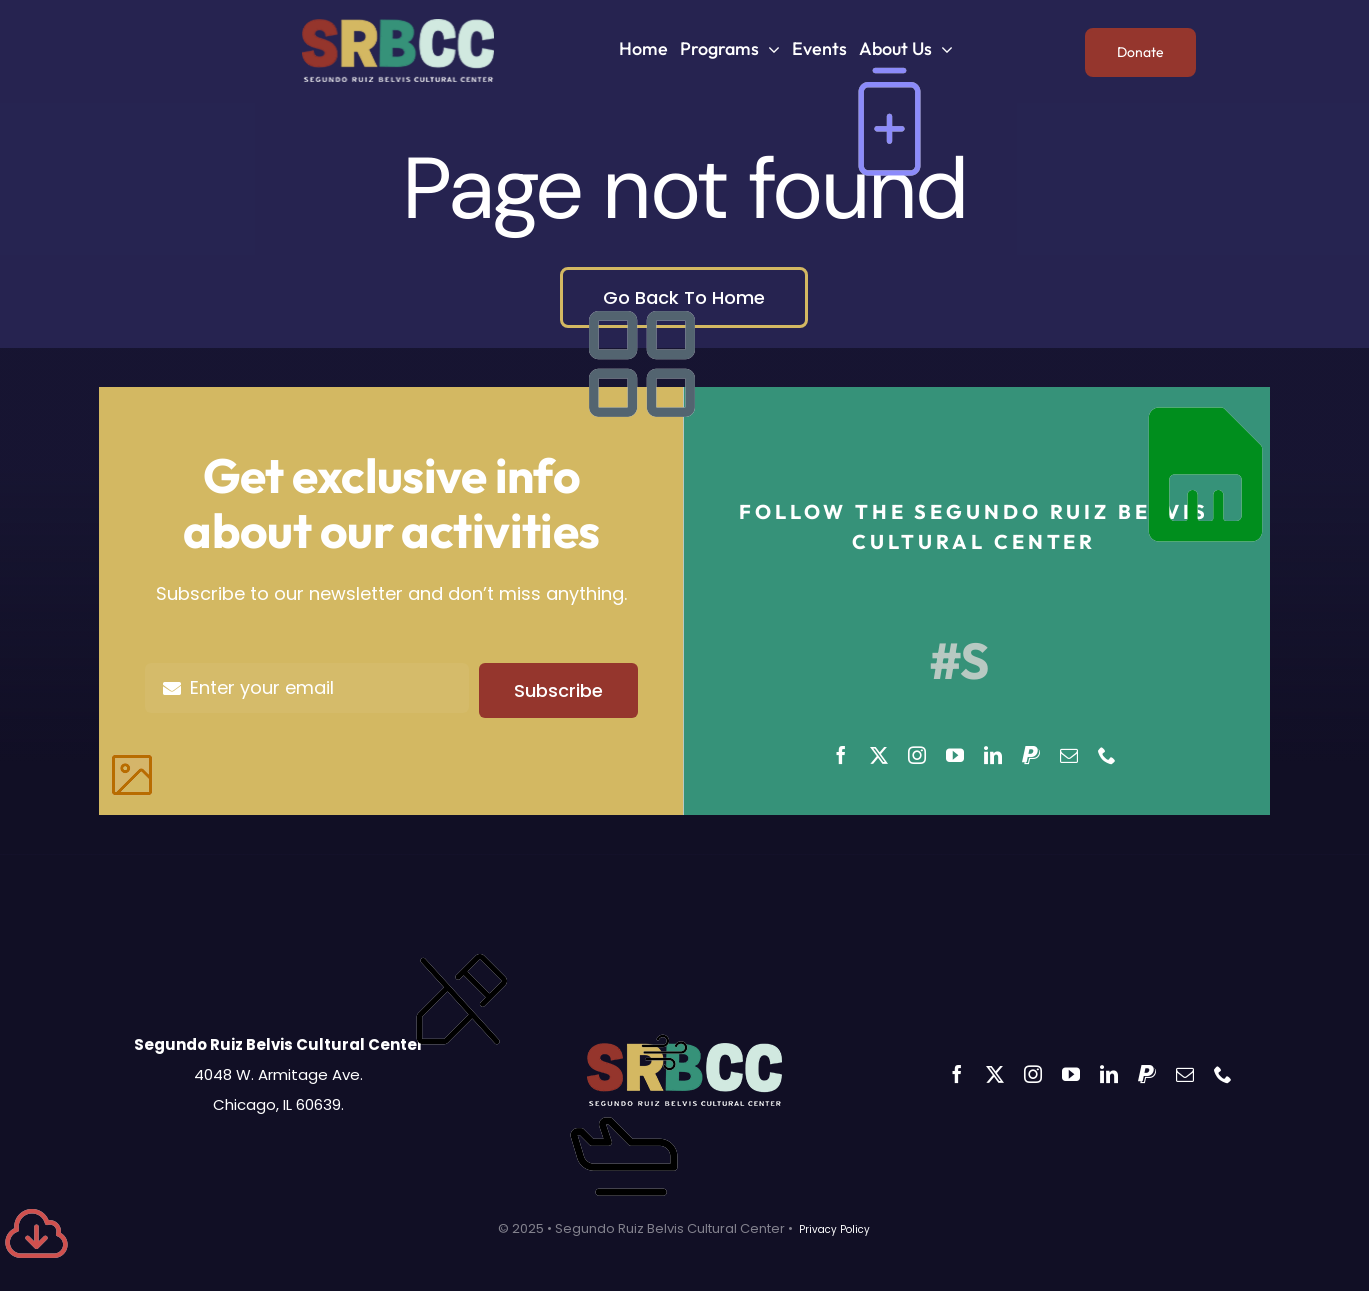 Image resolution: width=1369 pixels, height=1291 pixels. I want to click on flight status: in progress, so click(624, 1153).